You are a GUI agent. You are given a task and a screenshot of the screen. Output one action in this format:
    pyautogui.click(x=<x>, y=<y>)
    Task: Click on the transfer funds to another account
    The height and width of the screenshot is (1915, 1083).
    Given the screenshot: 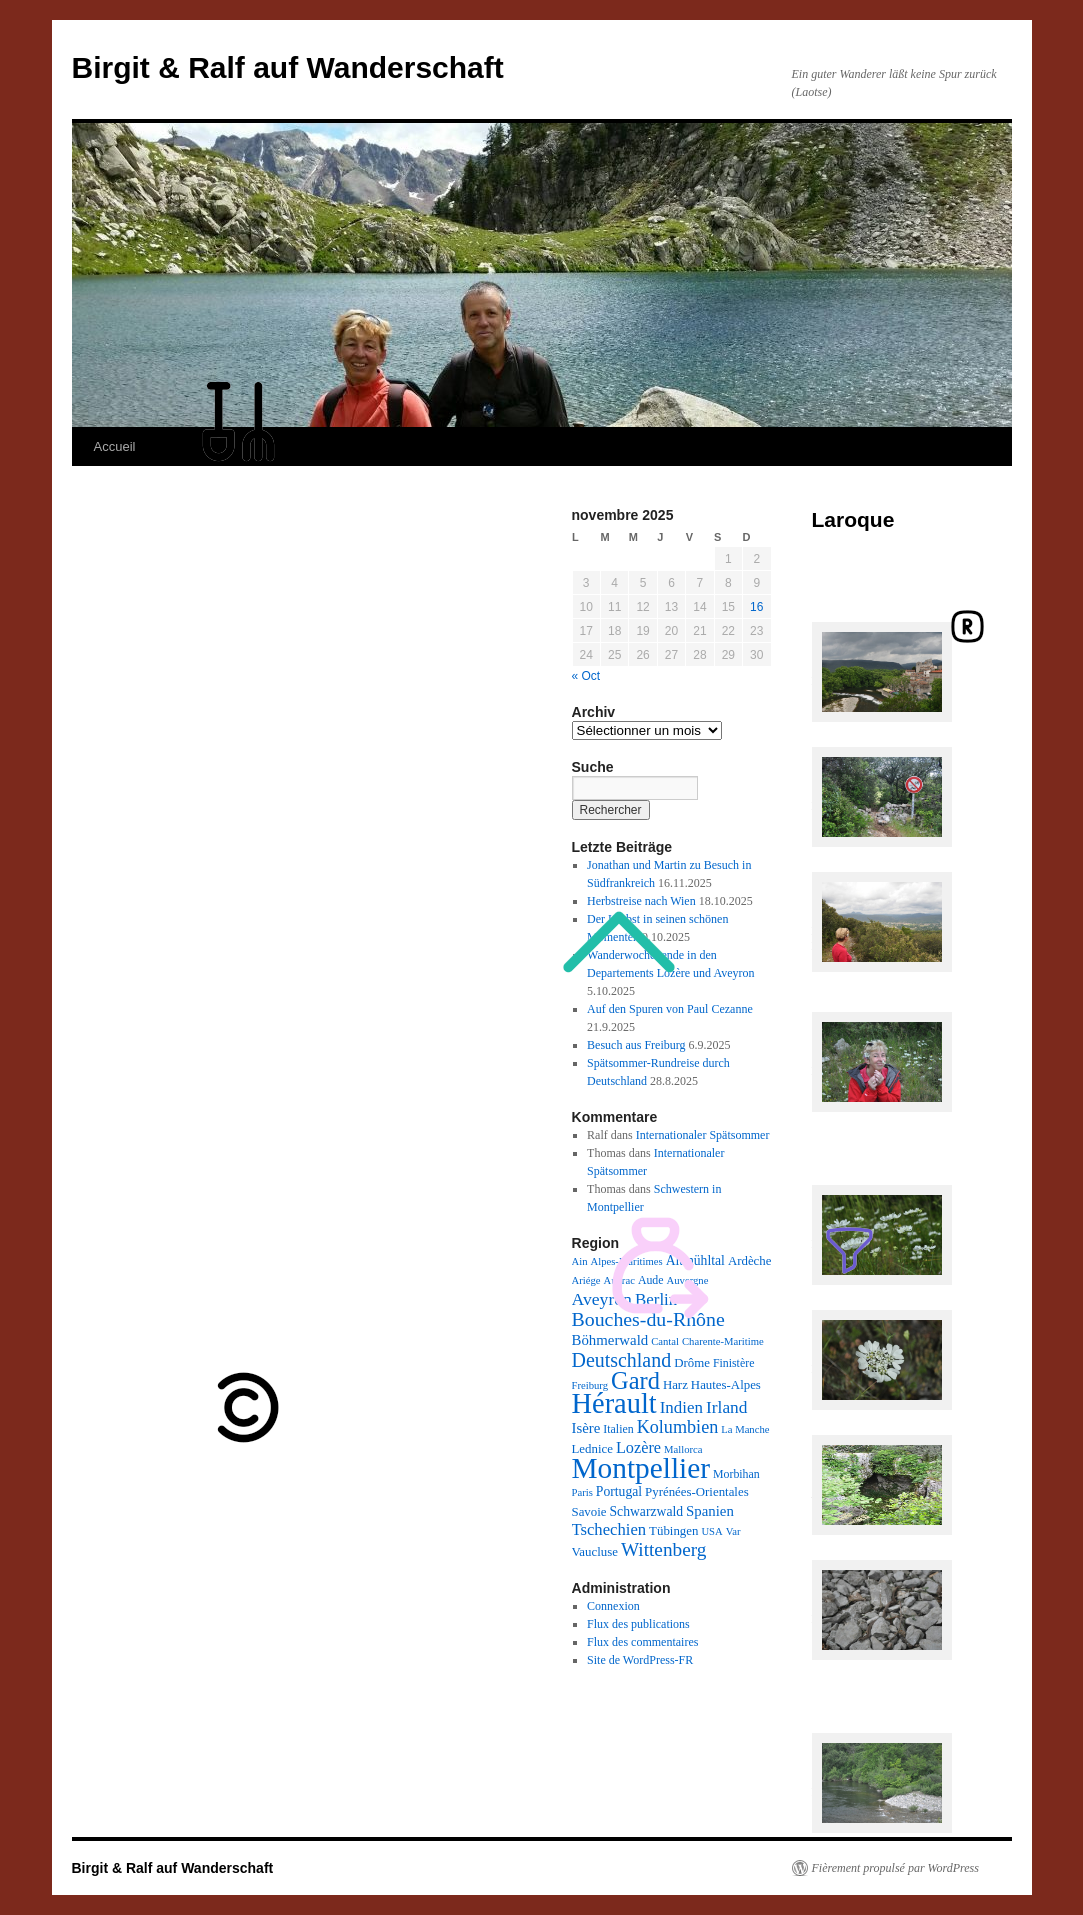 What is the action you would take?
    pyautogui.click(x=655, y=1265)
    